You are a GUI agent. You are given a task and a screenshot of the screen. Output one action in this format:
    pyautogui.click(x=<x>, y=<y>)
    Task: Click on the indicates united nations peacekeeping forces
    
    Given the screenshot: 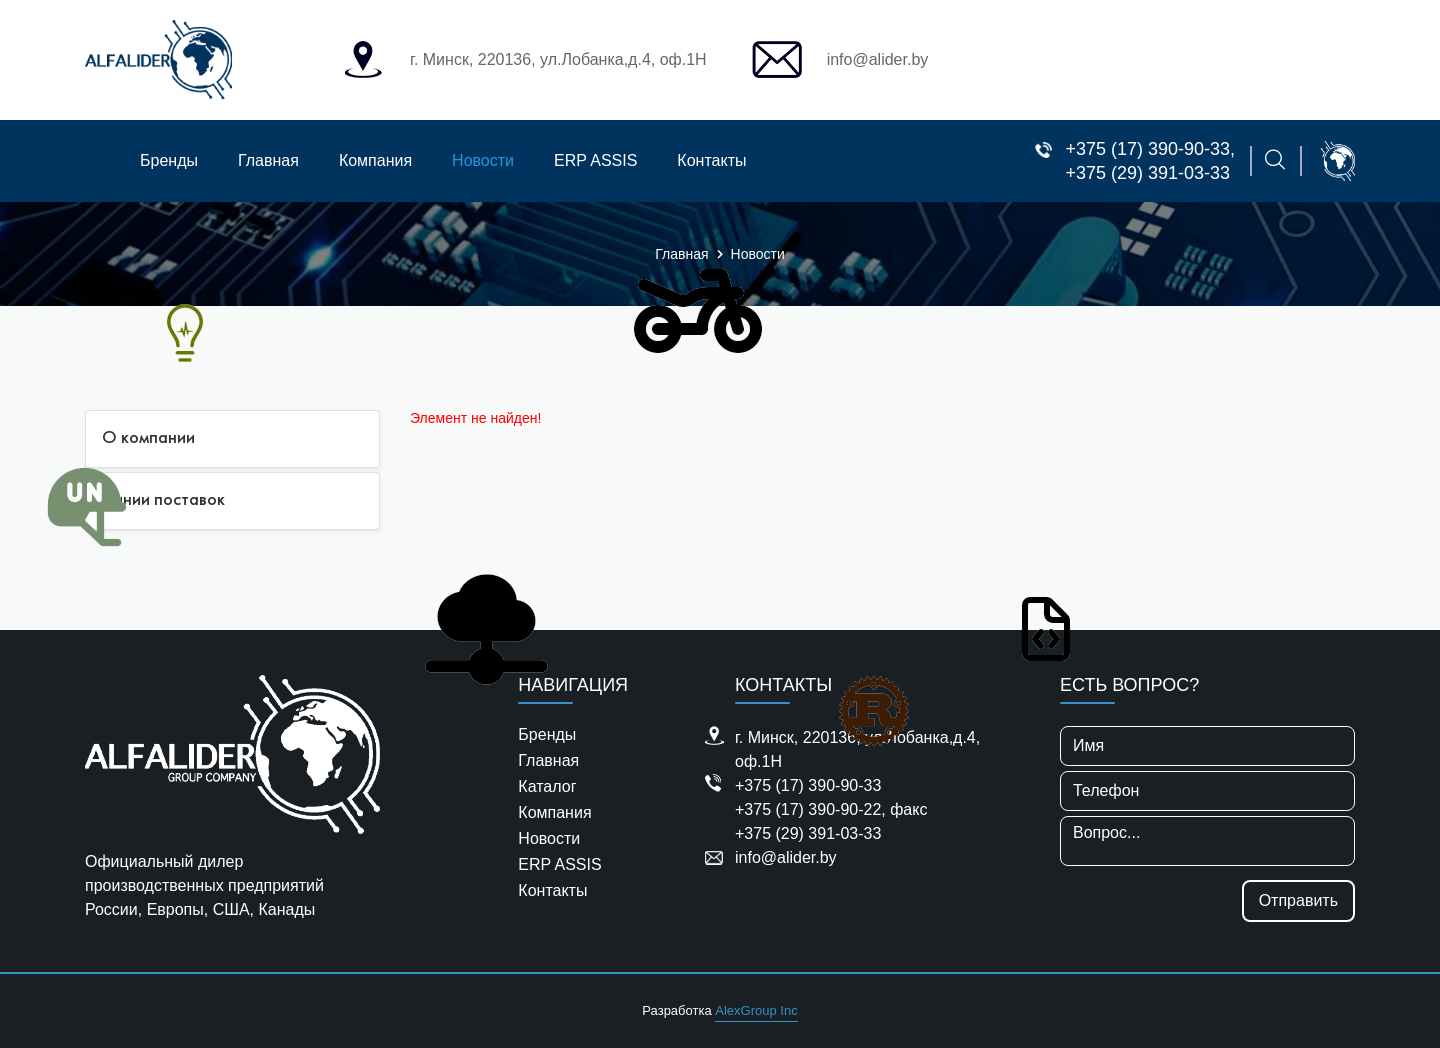 What is the action you would take?
    pyautogui.click(x=87, y=507)
    